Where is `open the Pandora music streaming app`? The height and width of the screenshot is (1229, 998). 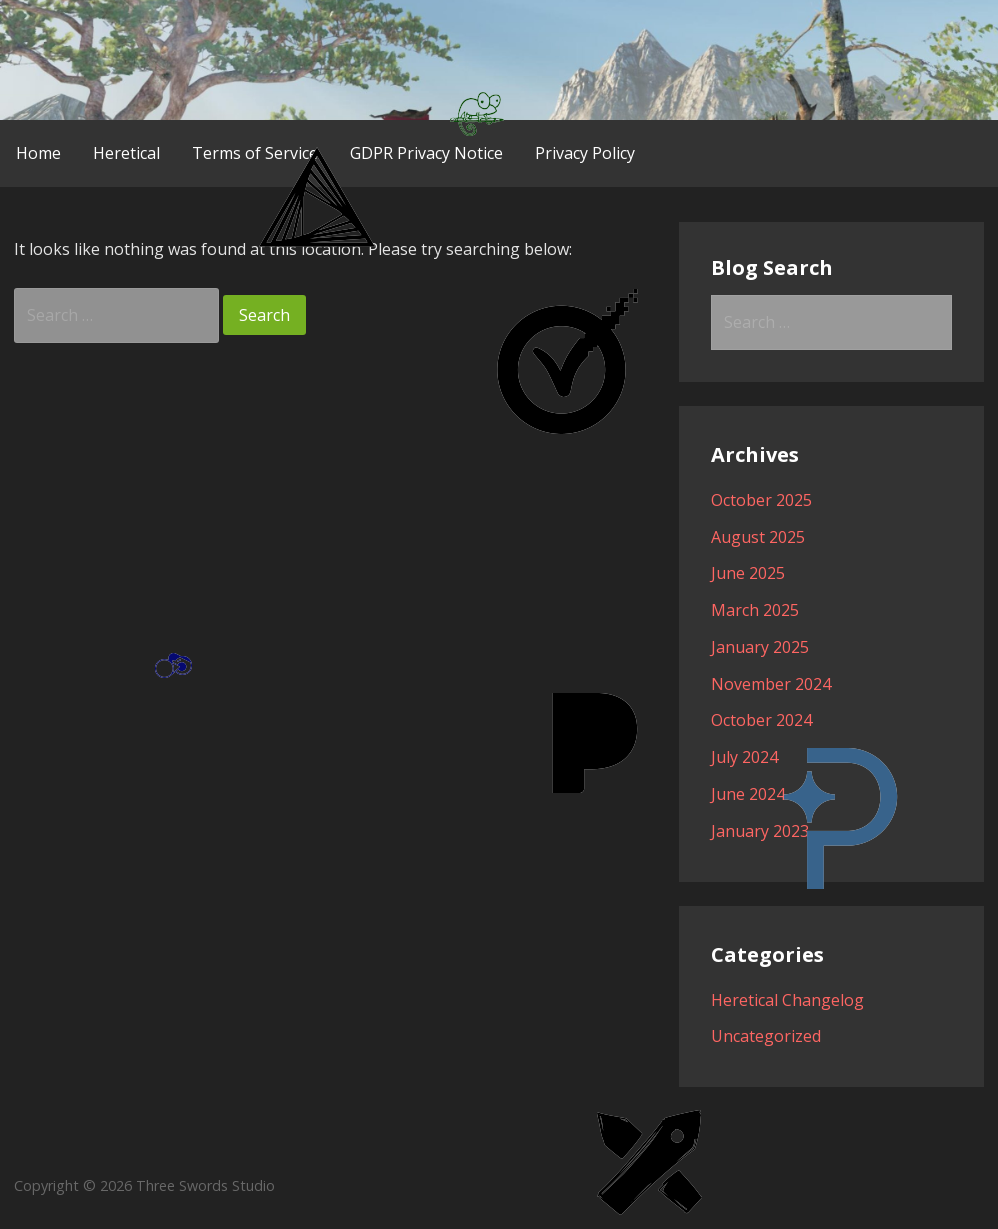 open the Pandora music streaming app is located at coordinates (595, 743).